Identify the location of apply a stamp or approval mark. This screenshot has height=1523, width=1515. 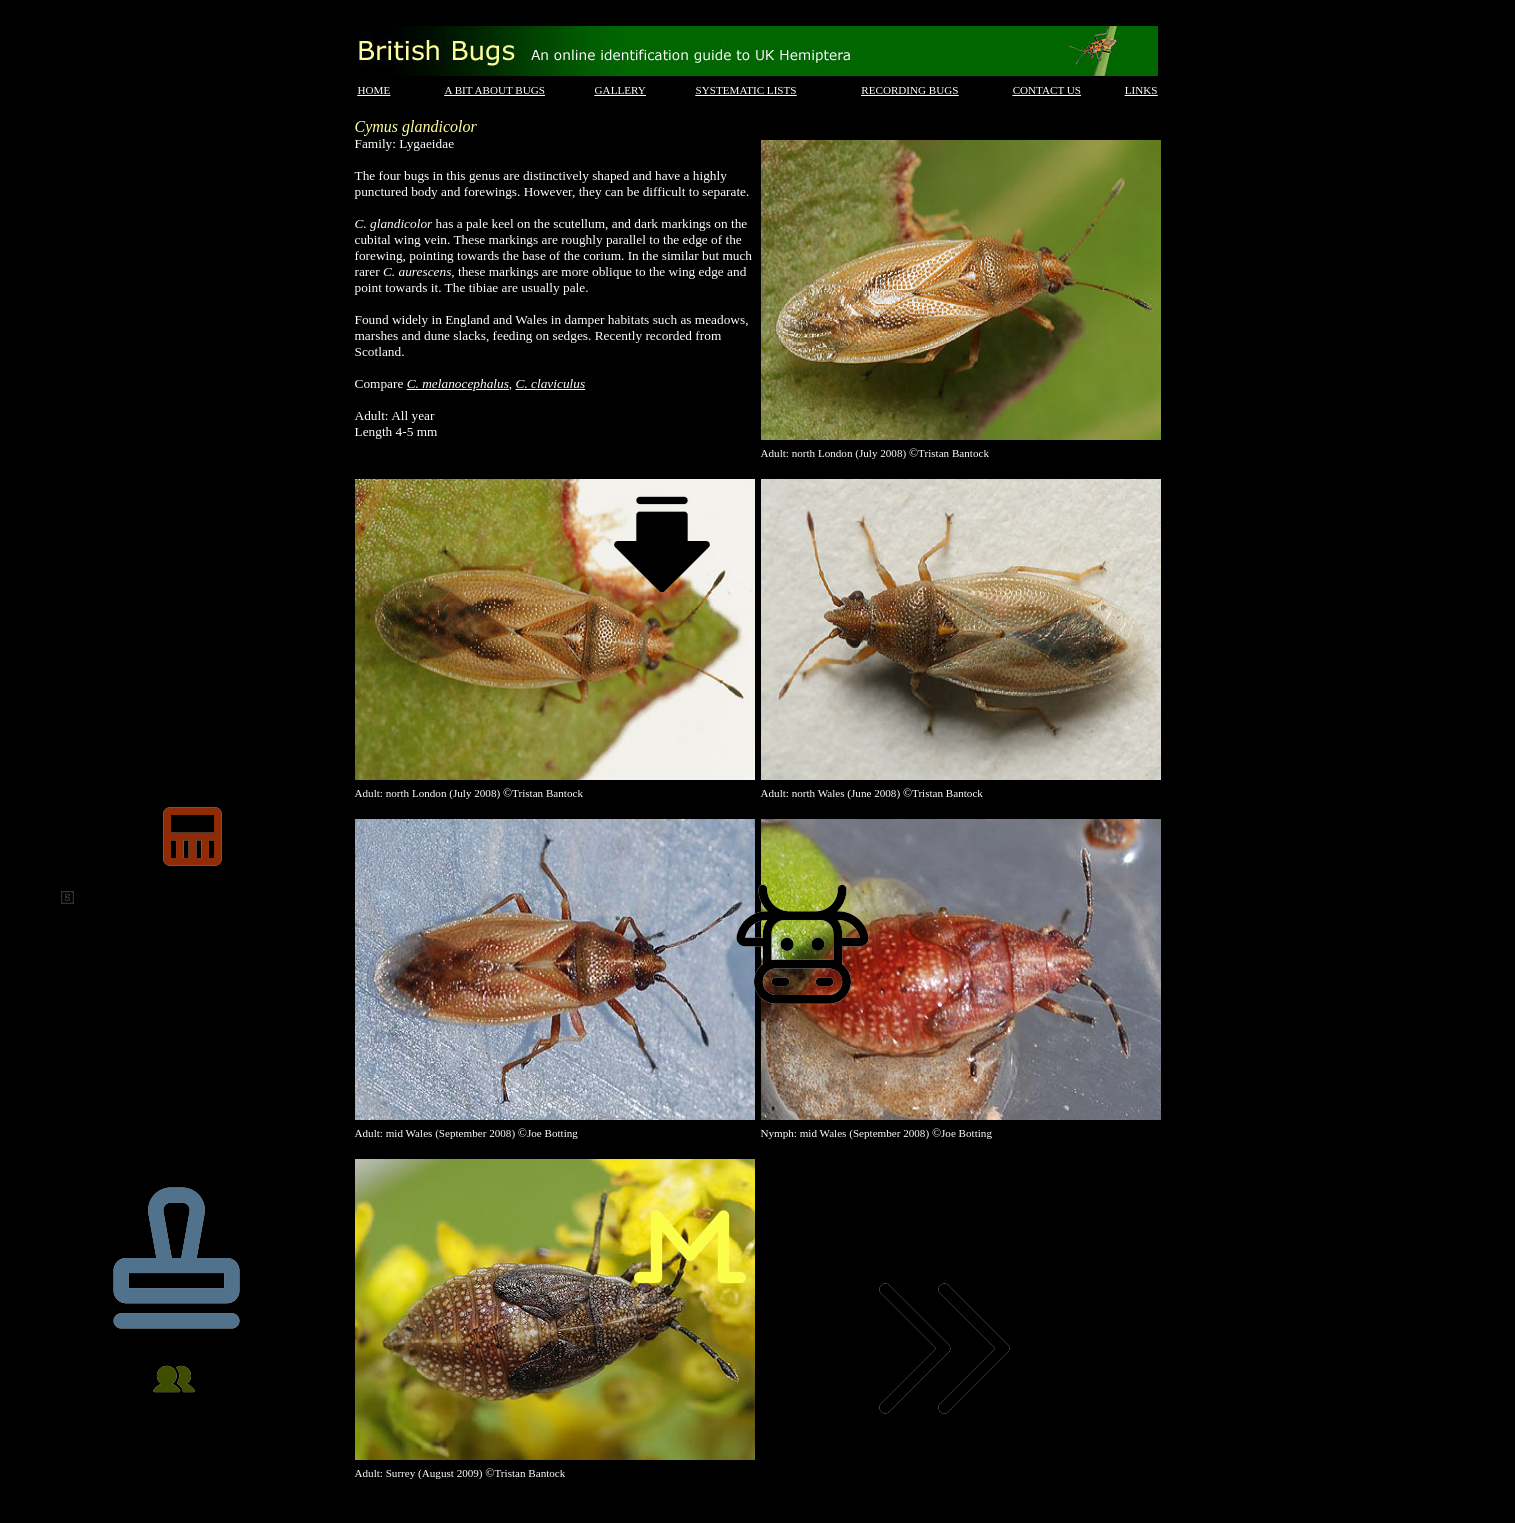
(176, 1260).